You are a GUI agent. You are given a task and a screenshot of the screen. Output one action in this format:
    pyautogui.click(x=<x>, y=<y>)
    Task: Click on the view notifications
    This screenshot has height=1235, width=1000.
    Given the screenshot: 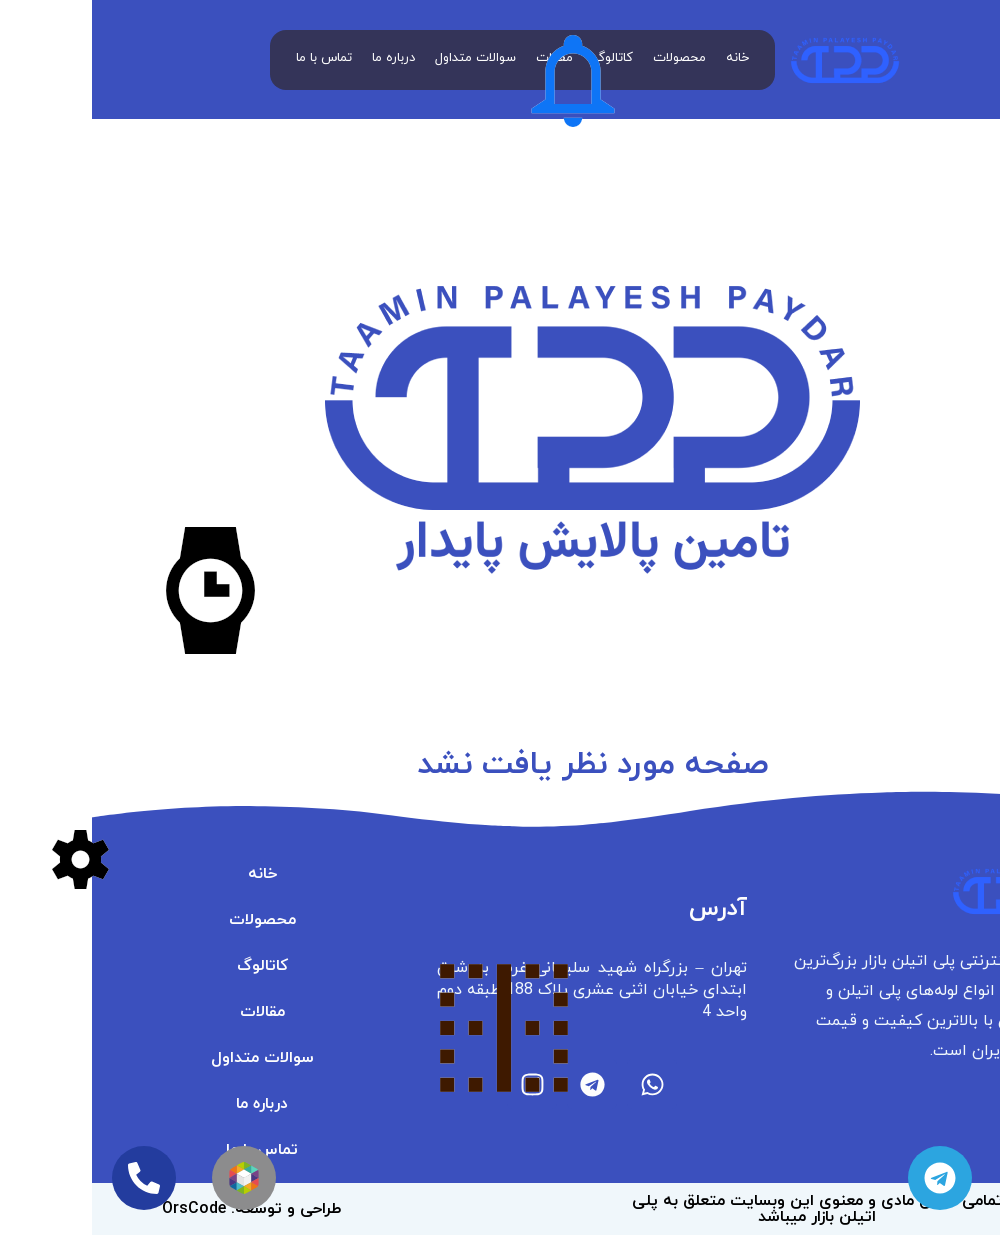 What is the action you would take?
    pyautogui.click(x=573, y=81)
    